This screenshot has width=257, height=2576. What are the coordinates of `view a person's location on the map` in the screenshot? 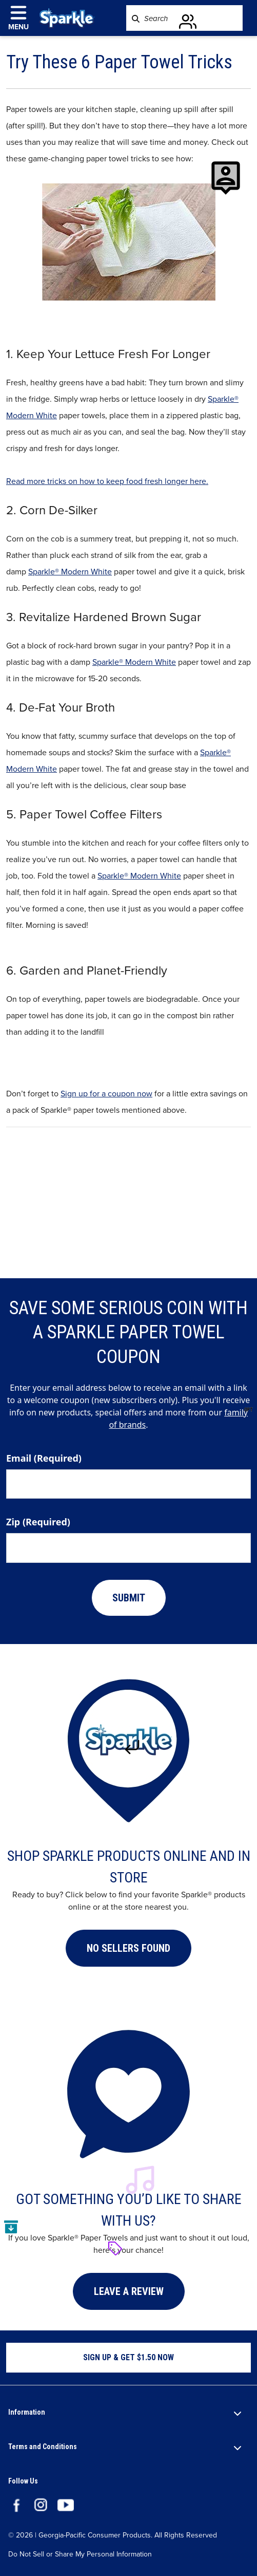 It's located at (226, 177).